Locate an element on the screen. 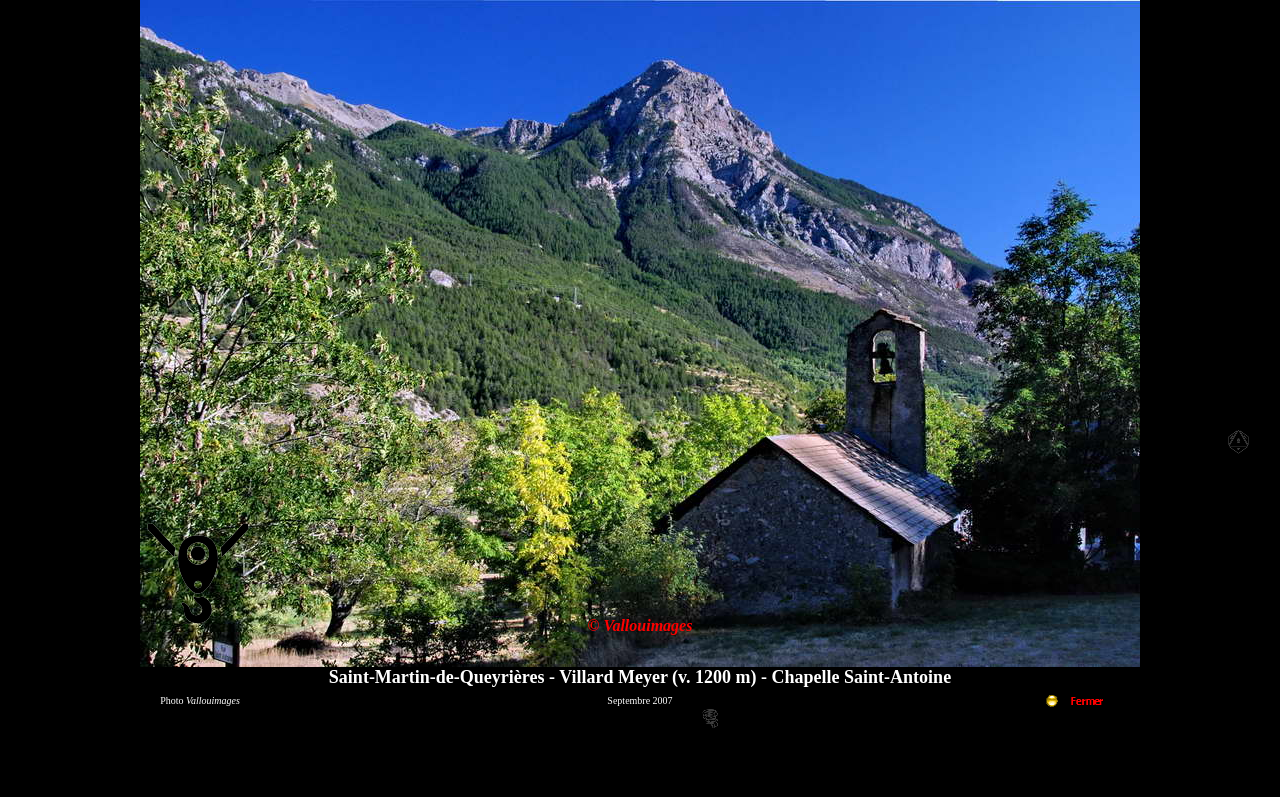  indicates severe weather alert or tornado warning is located at coordinates (710, 718).